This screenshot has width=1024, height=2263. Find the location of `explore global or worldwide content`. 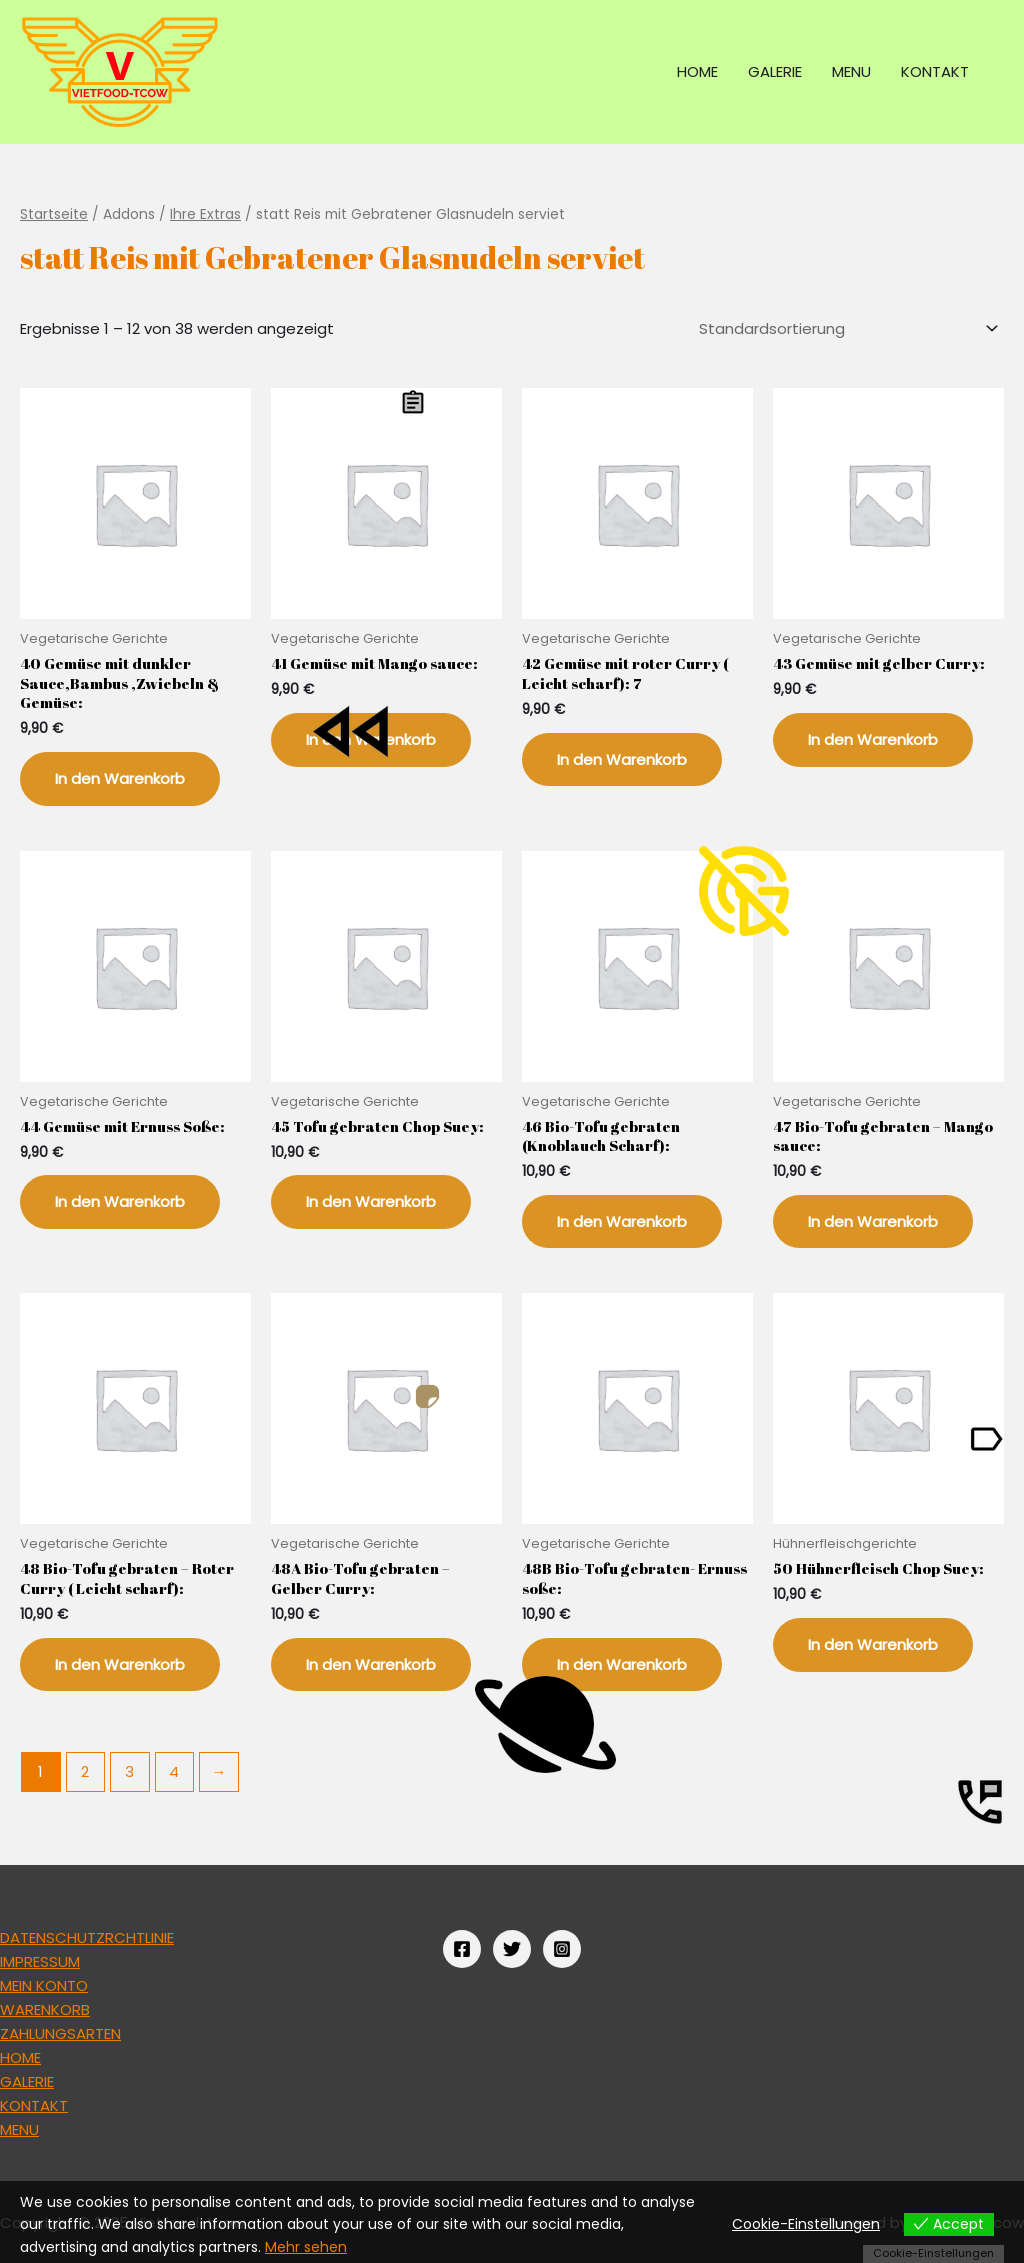

explore global or worldwide content is located at coordinates (545, 1724).